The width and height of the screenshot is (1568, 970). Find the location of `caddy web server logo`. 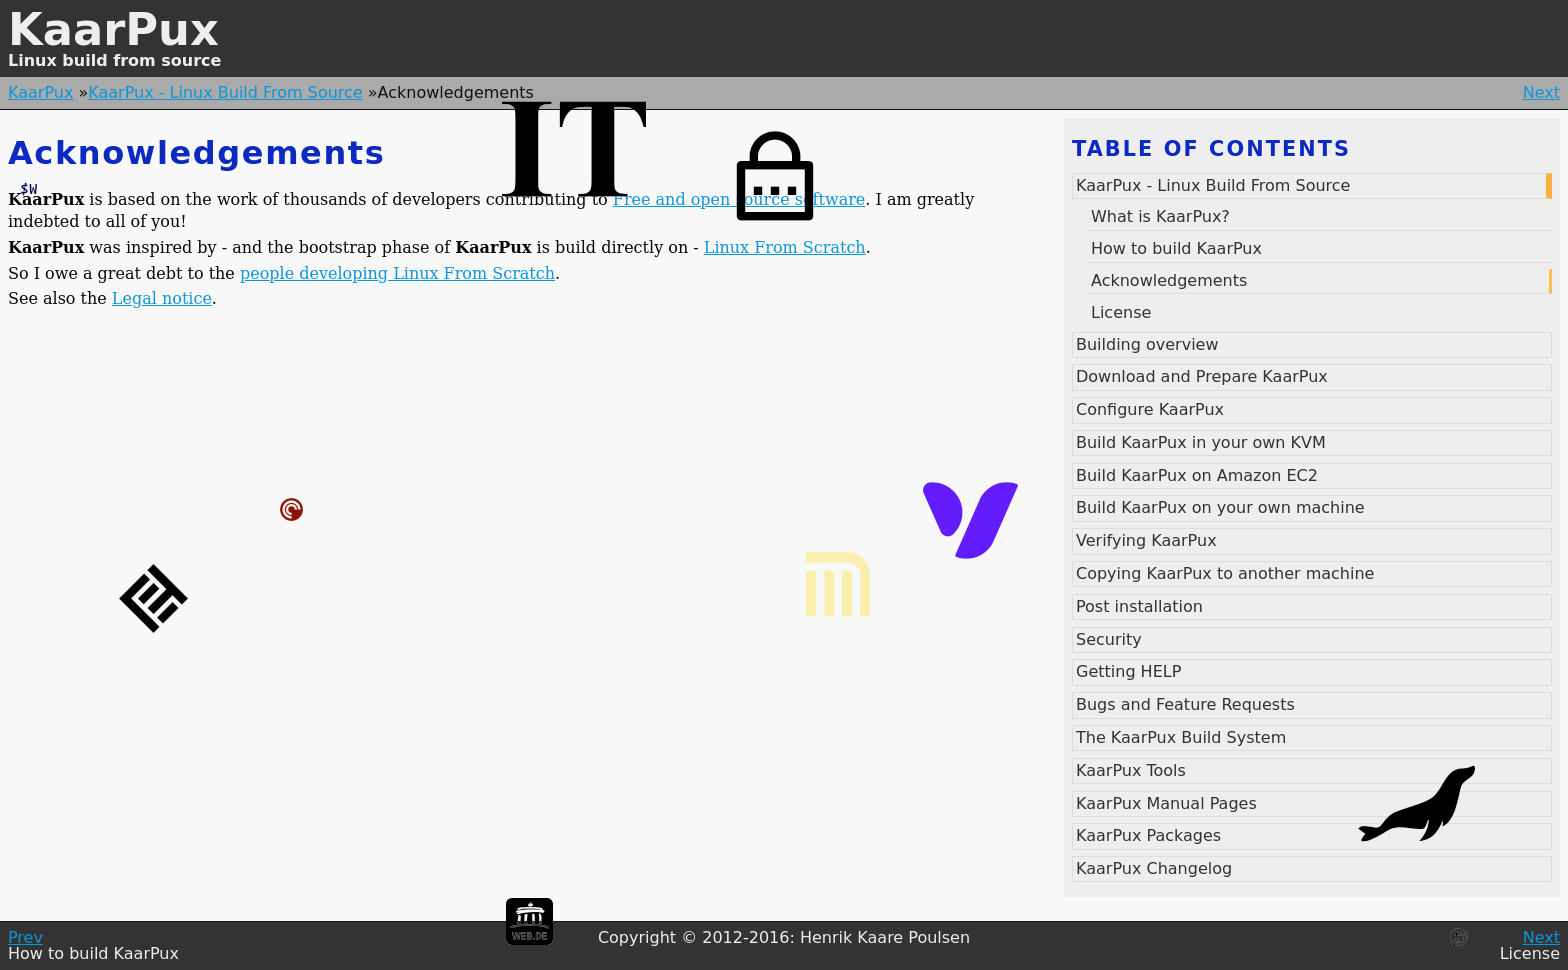

caddy web server logo is located at coordinates (1459, 937).